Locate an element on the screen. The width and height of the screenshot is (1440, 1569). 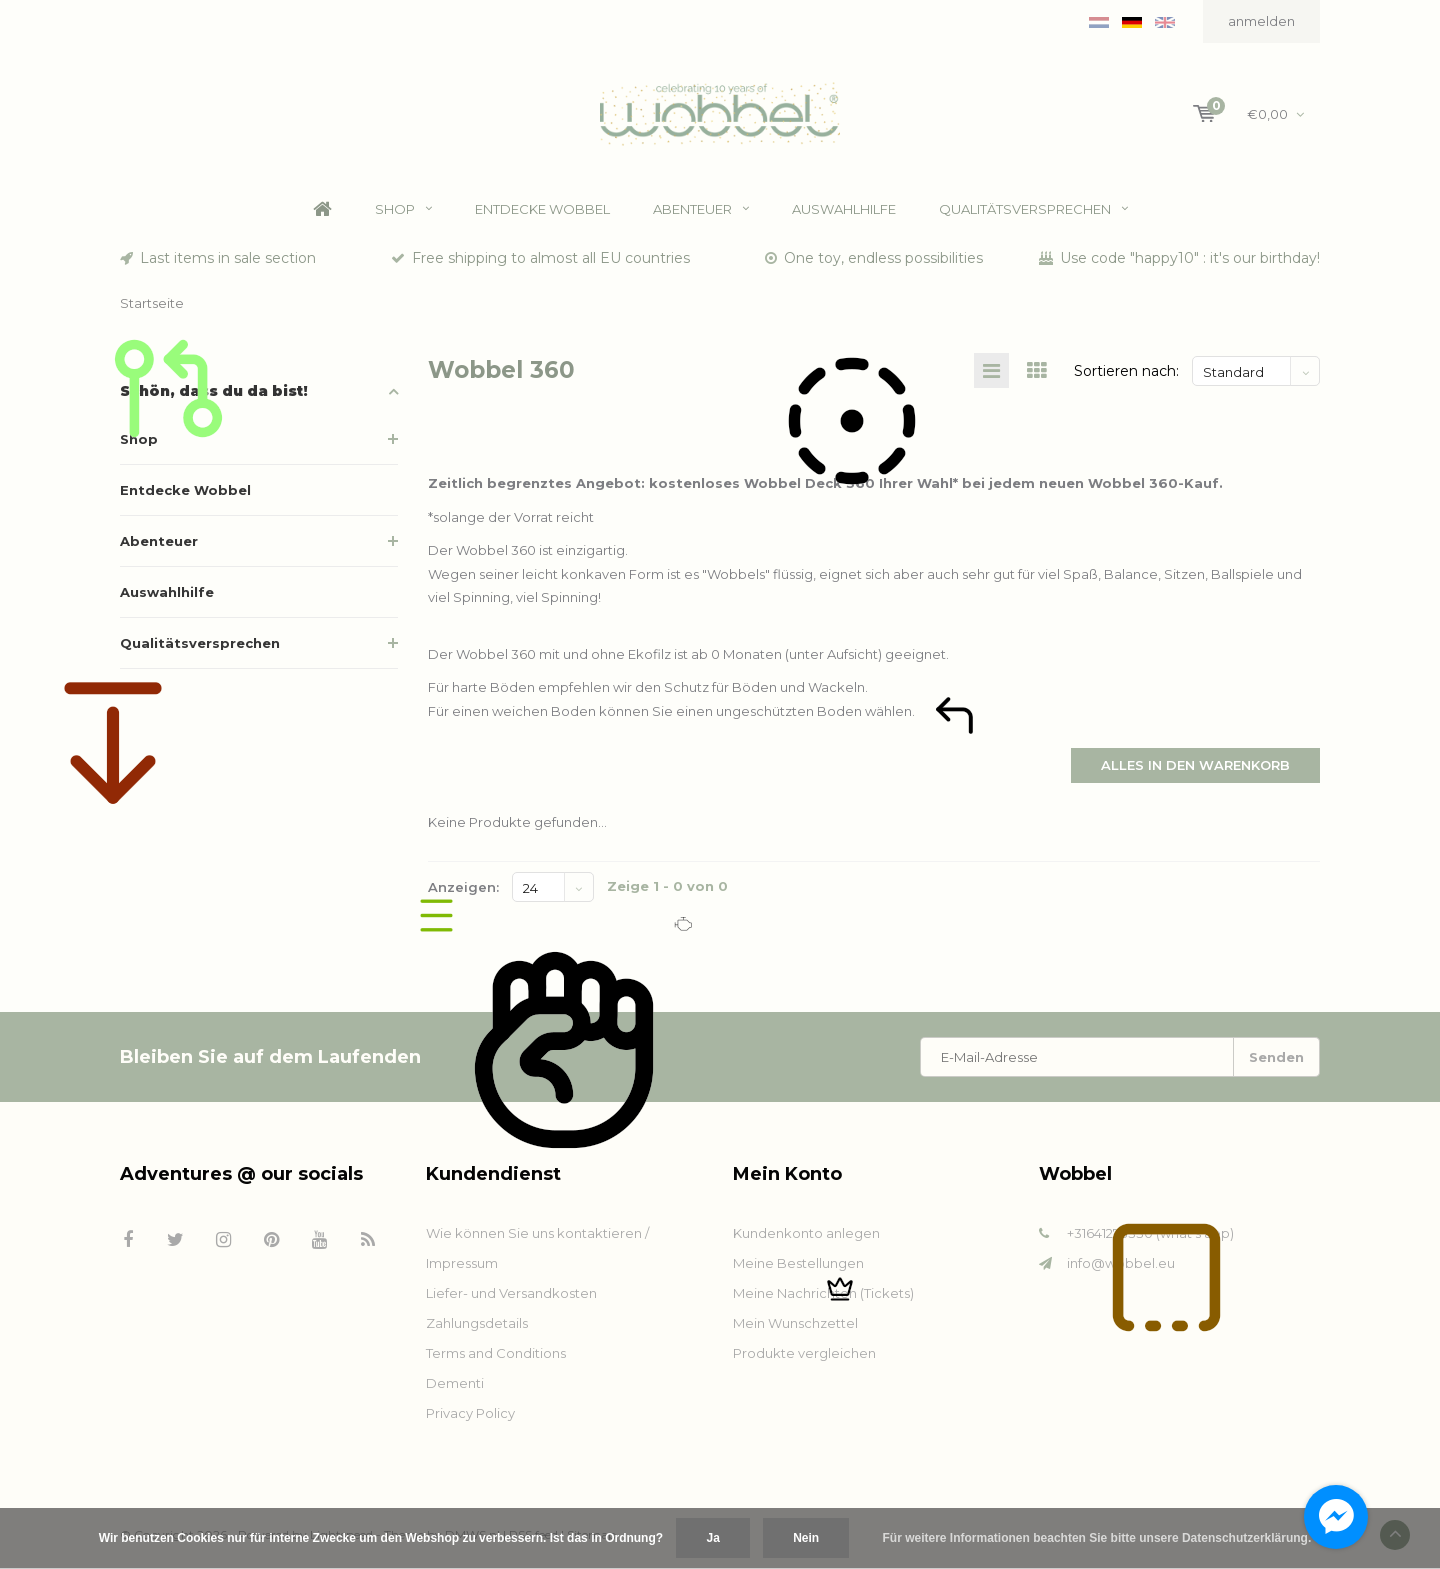
indicates premium or pro membership status is located at coordinates (840, 1289).